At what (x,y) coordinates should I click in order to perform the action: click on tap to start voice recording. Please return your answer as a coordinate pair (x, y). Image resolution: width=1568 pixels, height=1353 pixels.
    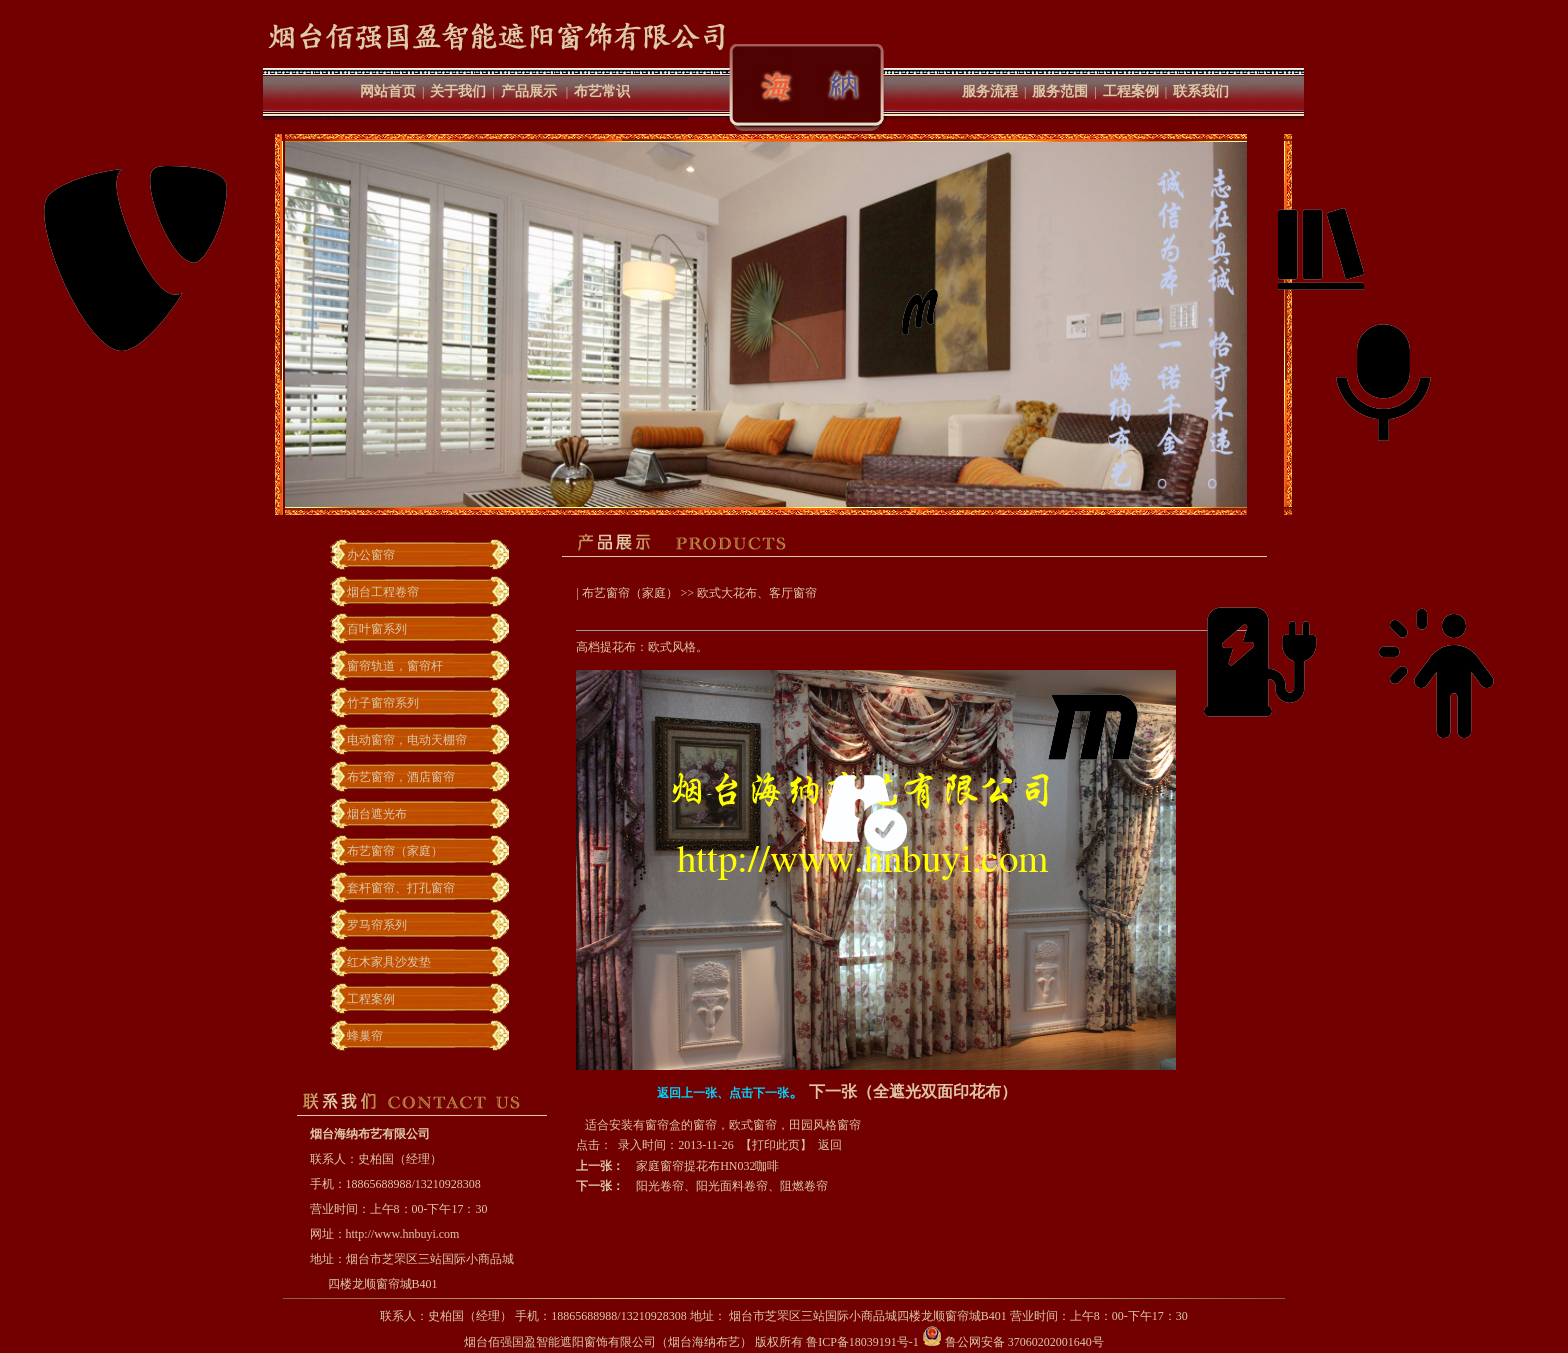
    Looking at the image, I should click on (1383, 382).